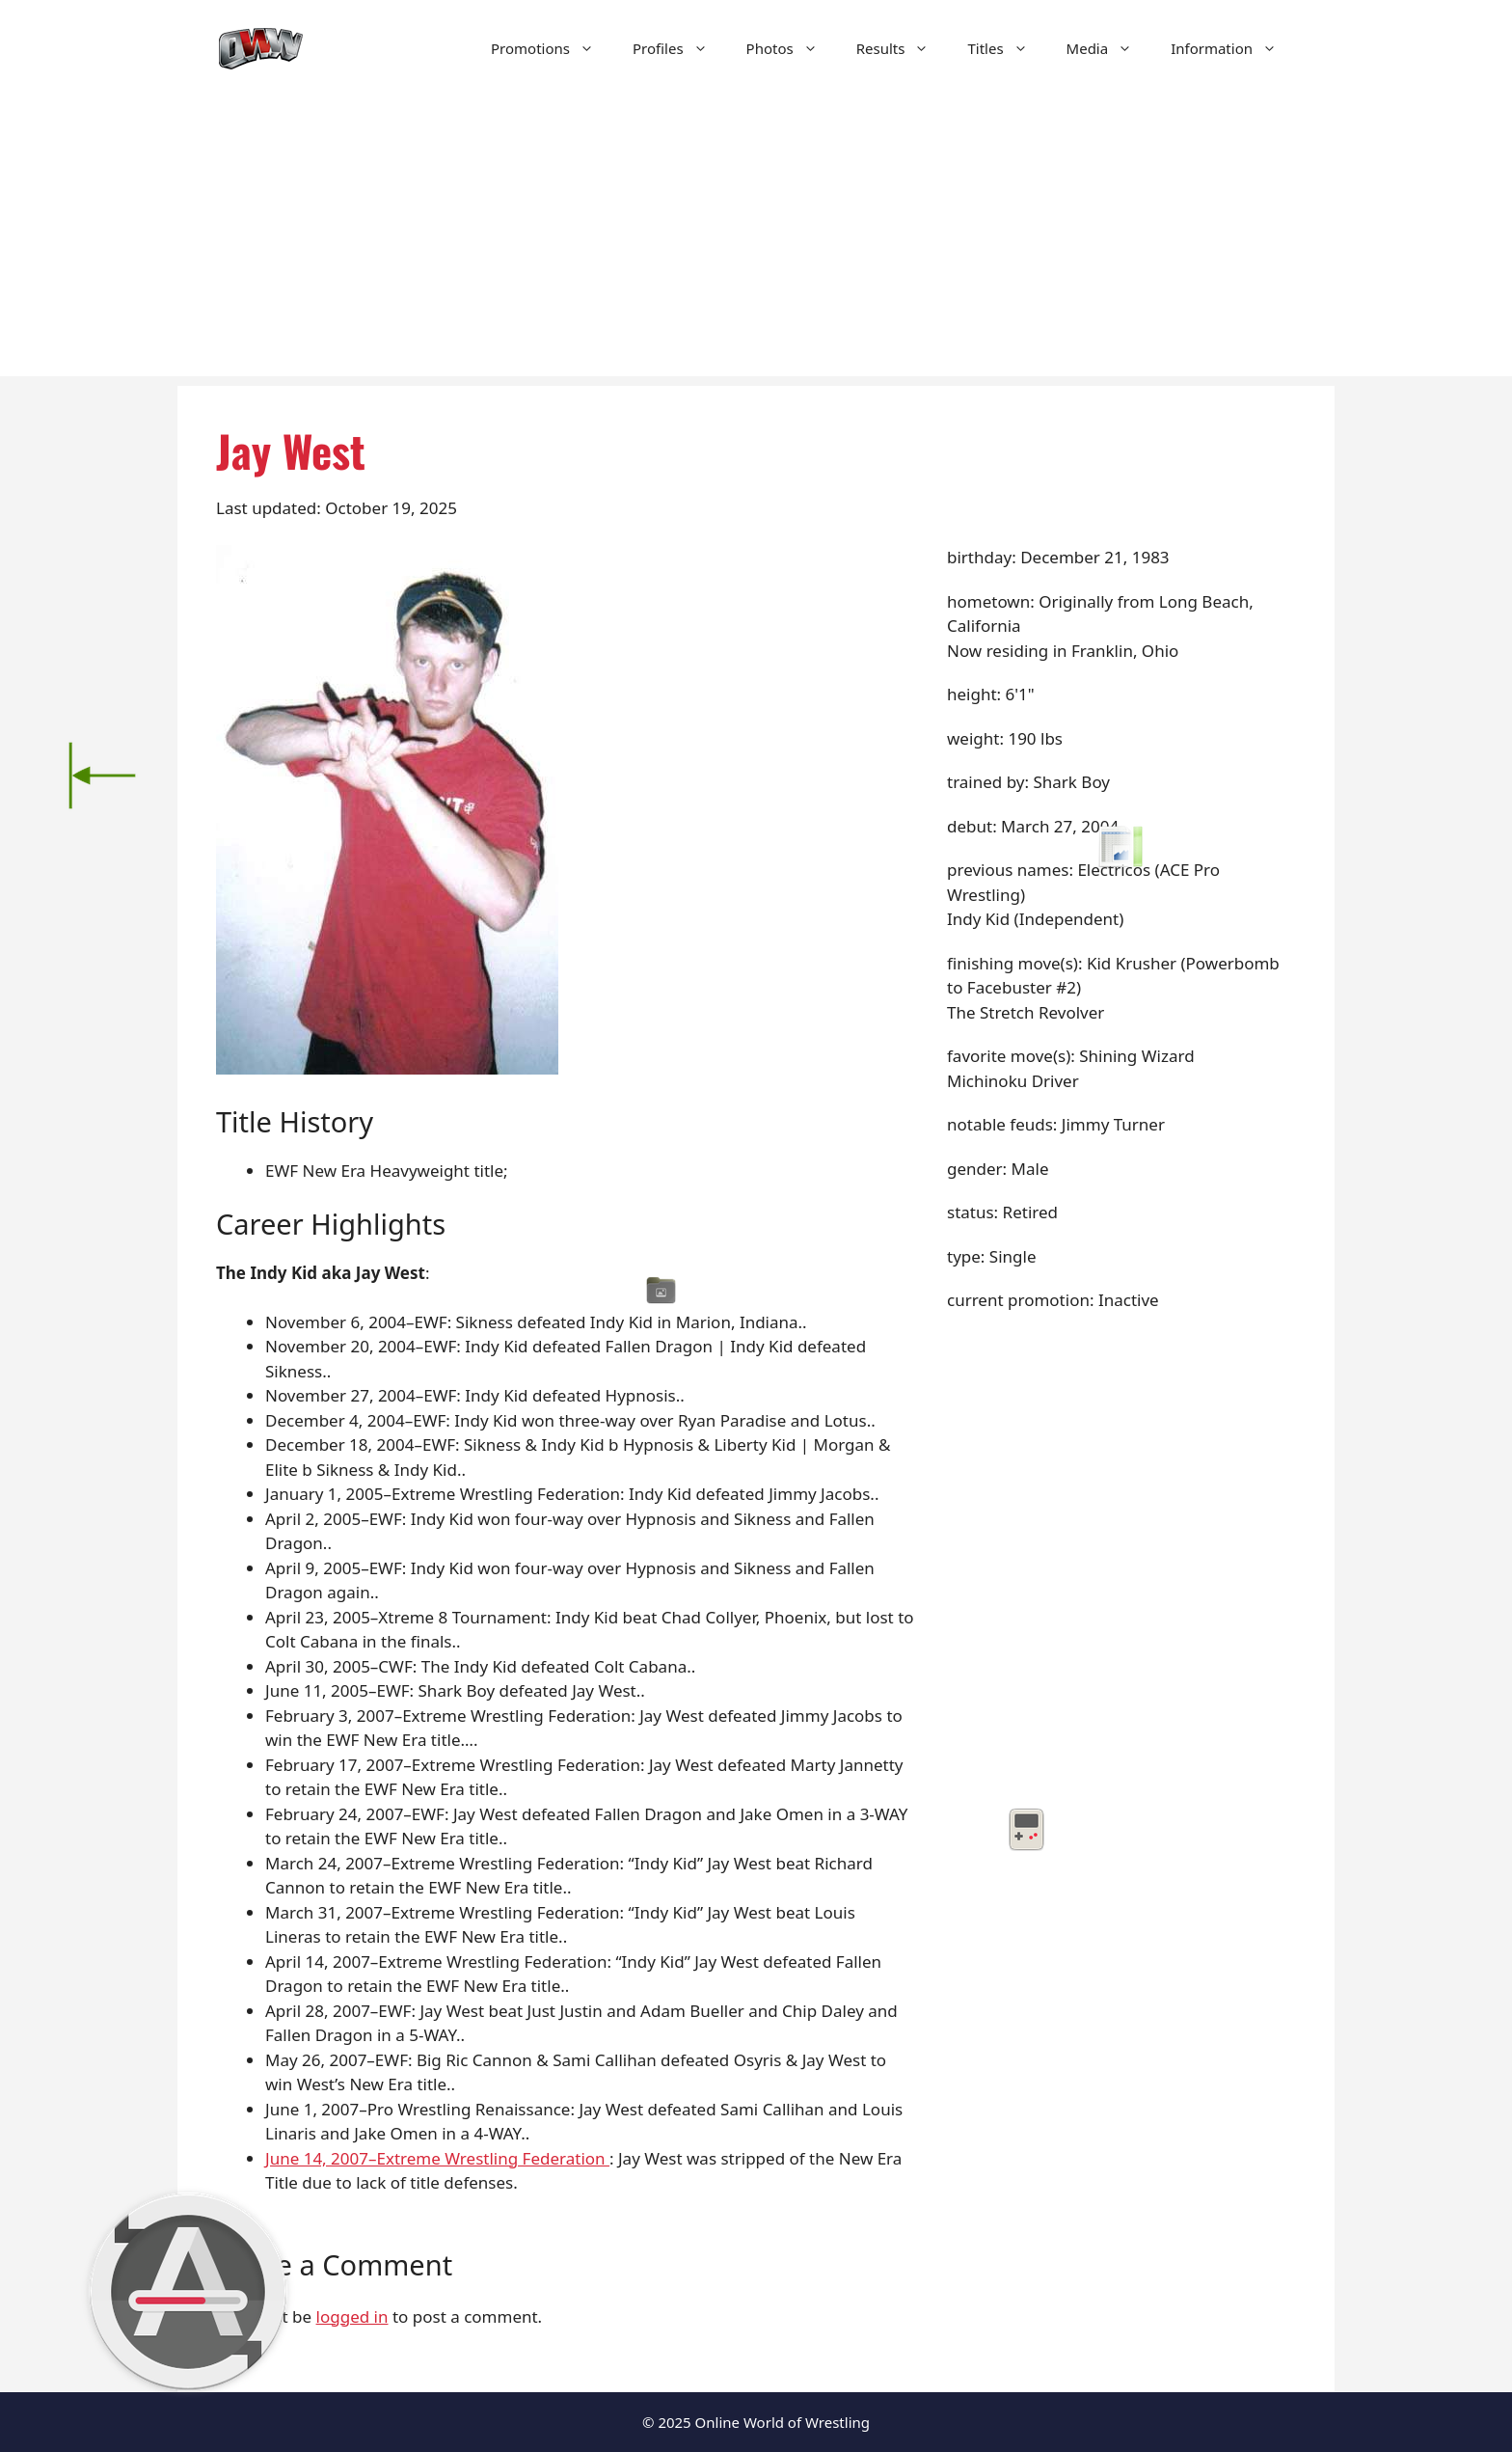  Describe the element at coordinates (1120, 846) in the screenshot. I see `spreadsheet template file type` at that location.